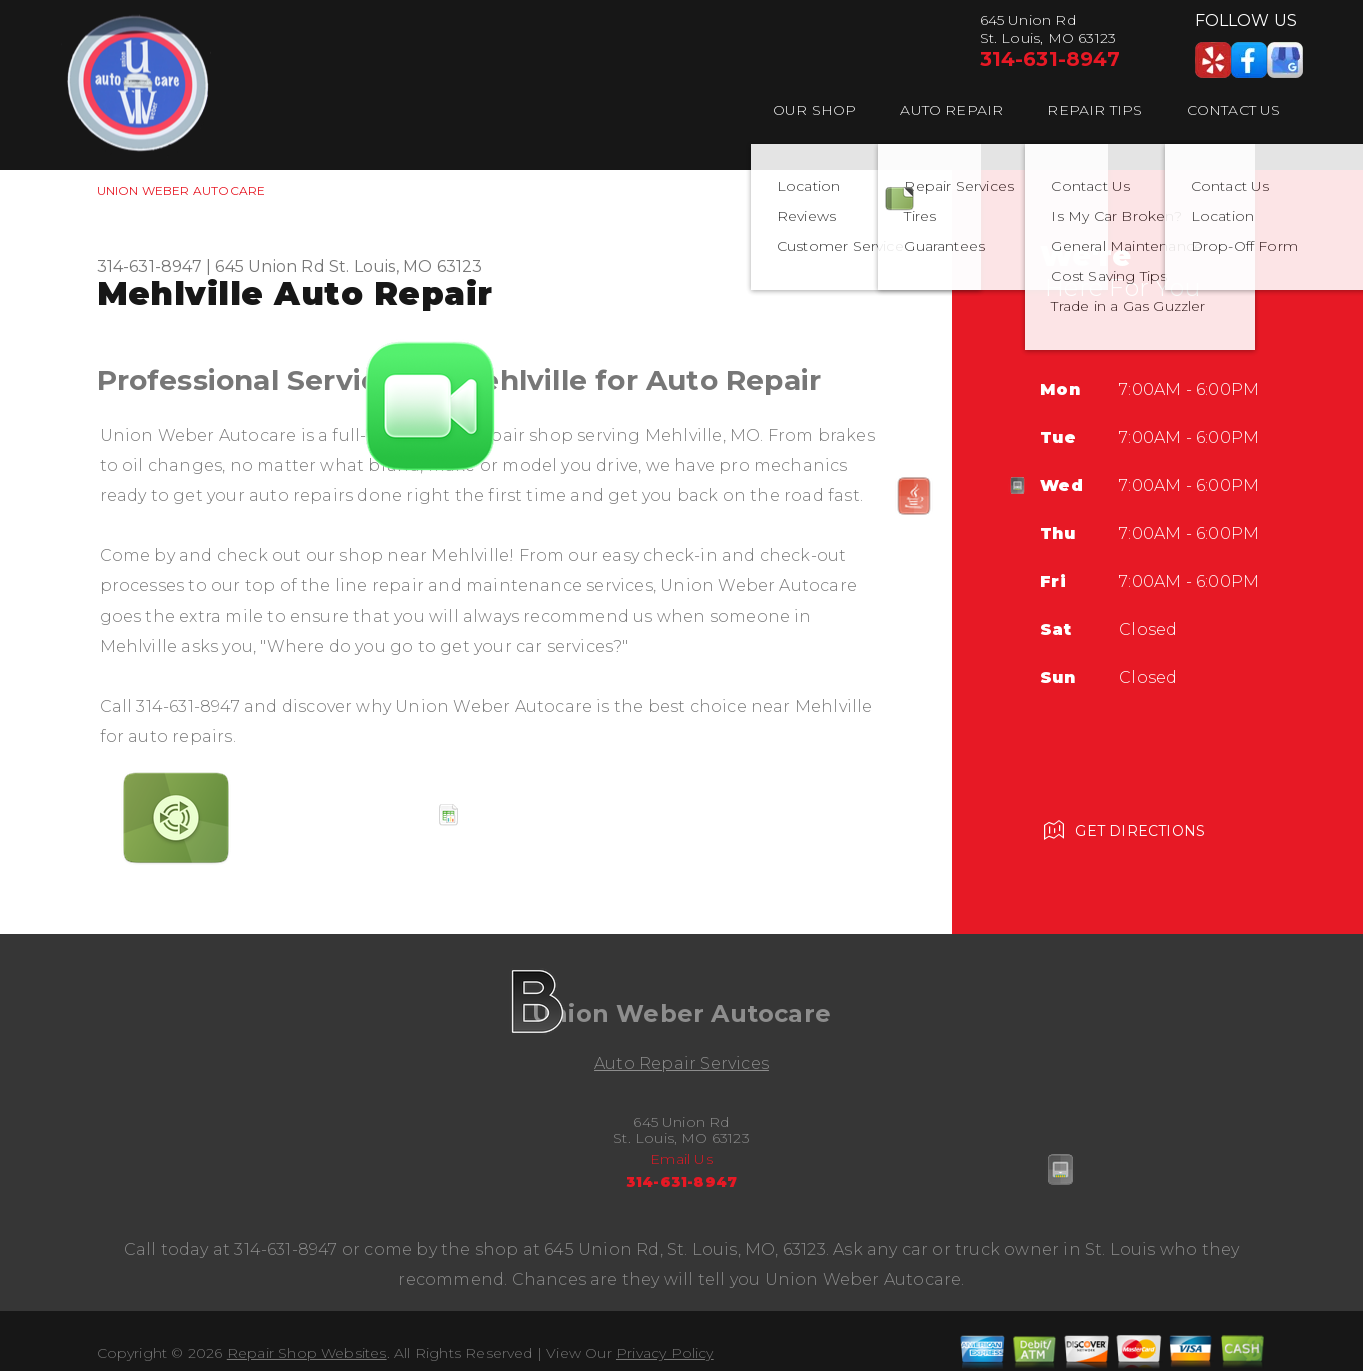  What do you see at coordinates (899, 198) in the screenshot?
I see `change desktop wallpaper settings` at bounding box center [899, 198].